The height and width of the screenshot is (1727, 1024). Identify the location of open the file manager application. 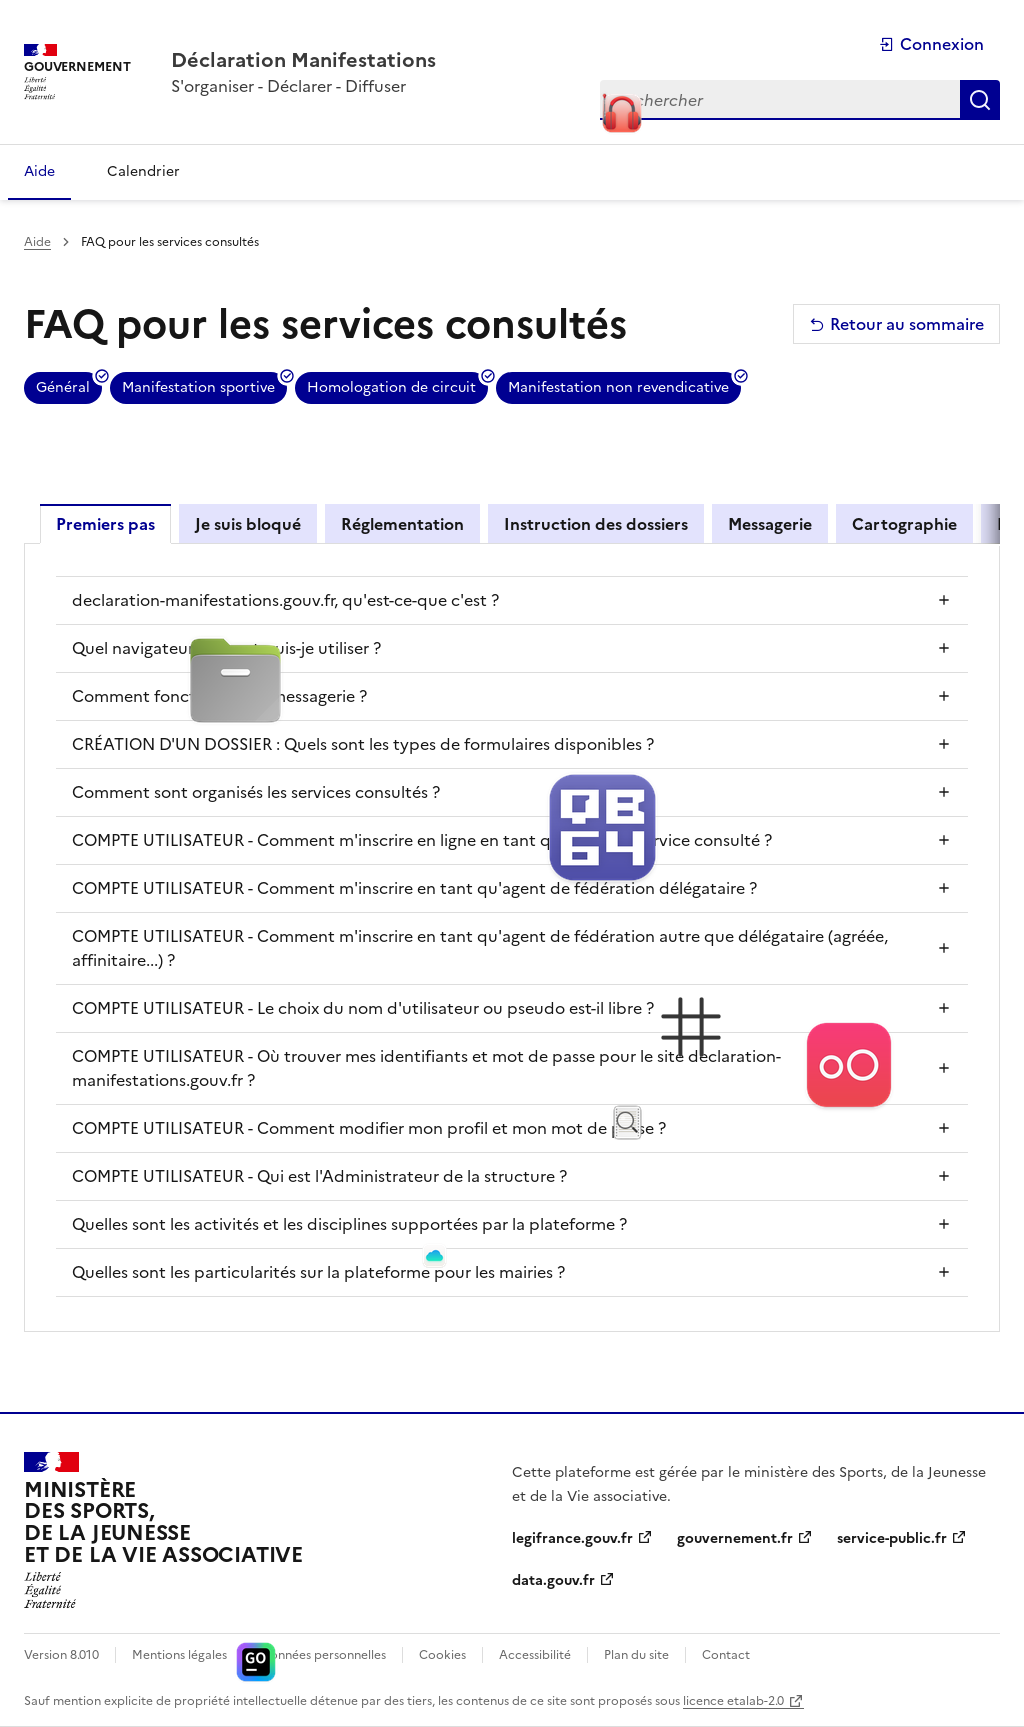
(235, 680).